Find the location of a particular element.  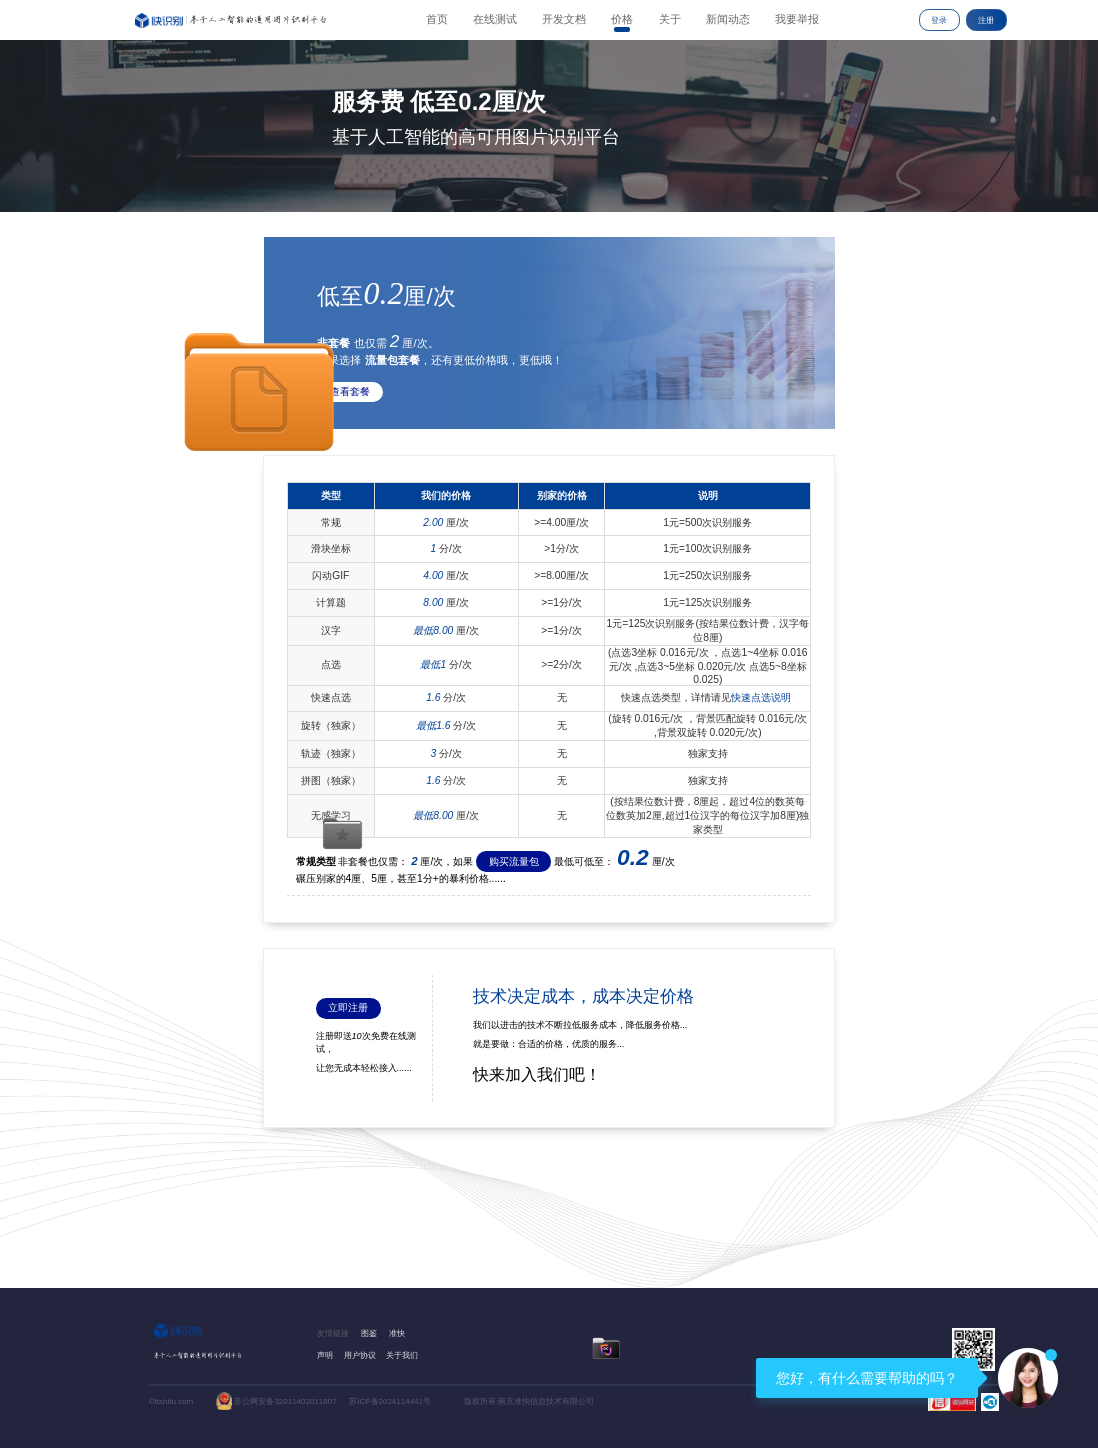

open bookmarked or favorite files folder is located at coordinates (342, 833).